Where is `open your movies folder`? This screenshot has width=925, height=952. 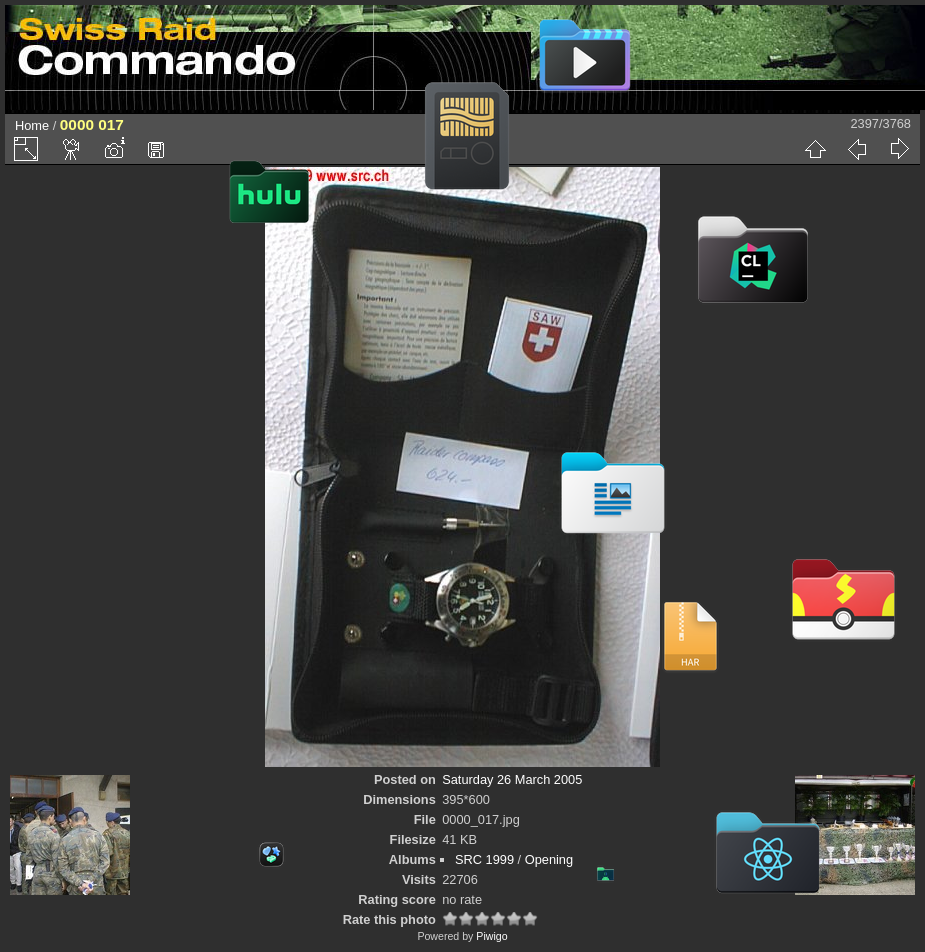
open your movies folder is located at coordinates (584, 57).